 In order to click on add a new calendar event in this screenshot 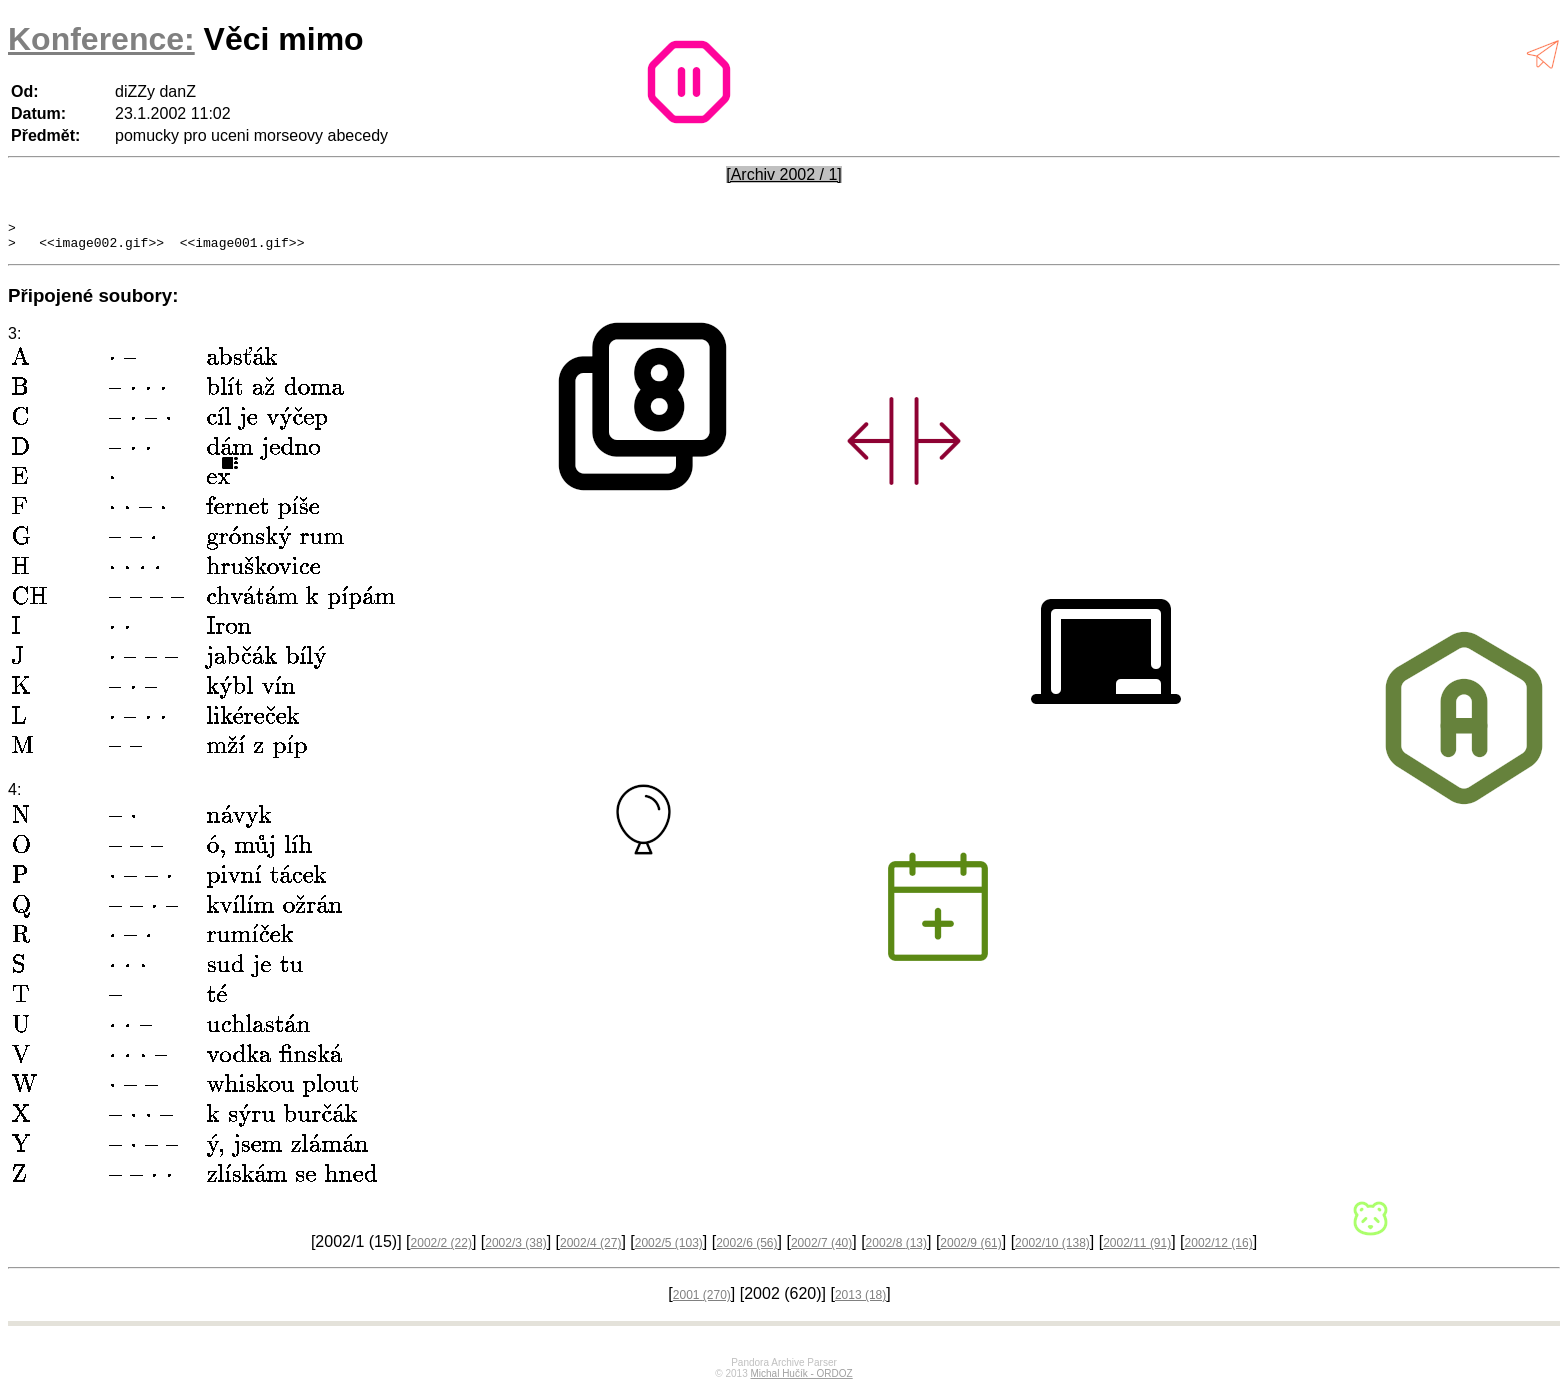, I will do `click(938, 911)`.